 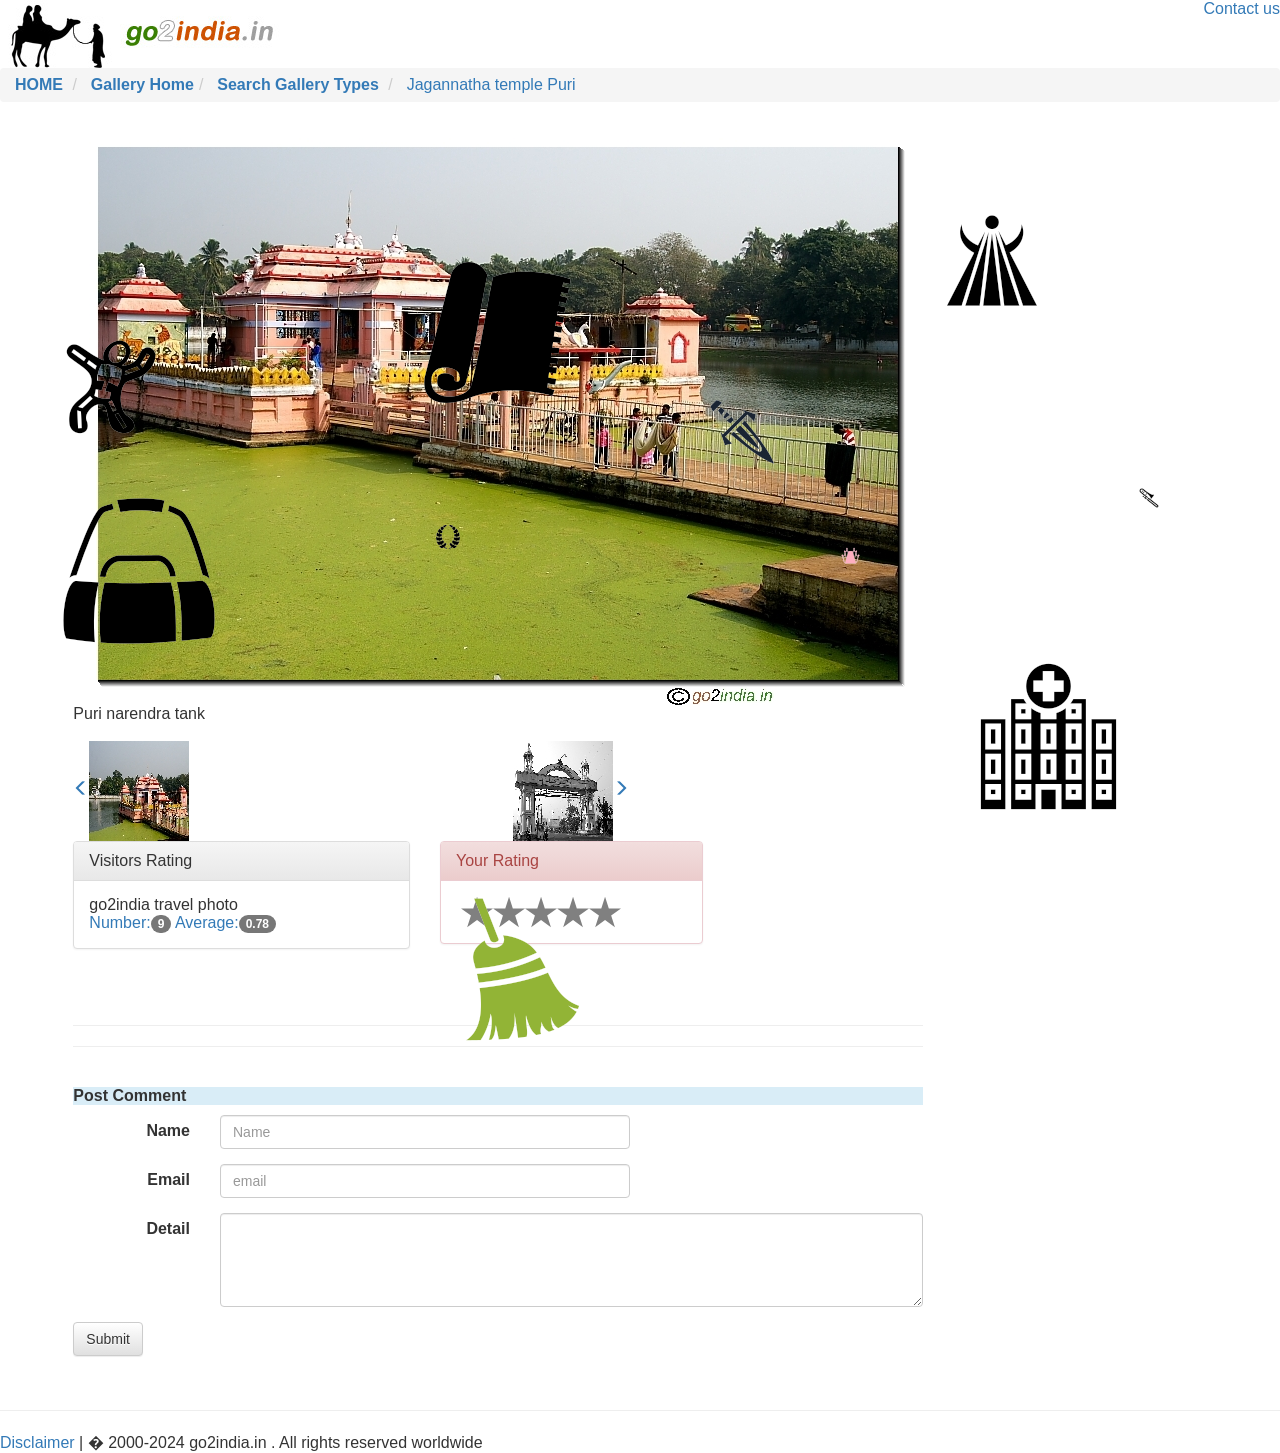 What do you see at coordinates (850, 555) in the screenshot?
I see `indicates VIP or premium access area` at bounding box center [850, 555].